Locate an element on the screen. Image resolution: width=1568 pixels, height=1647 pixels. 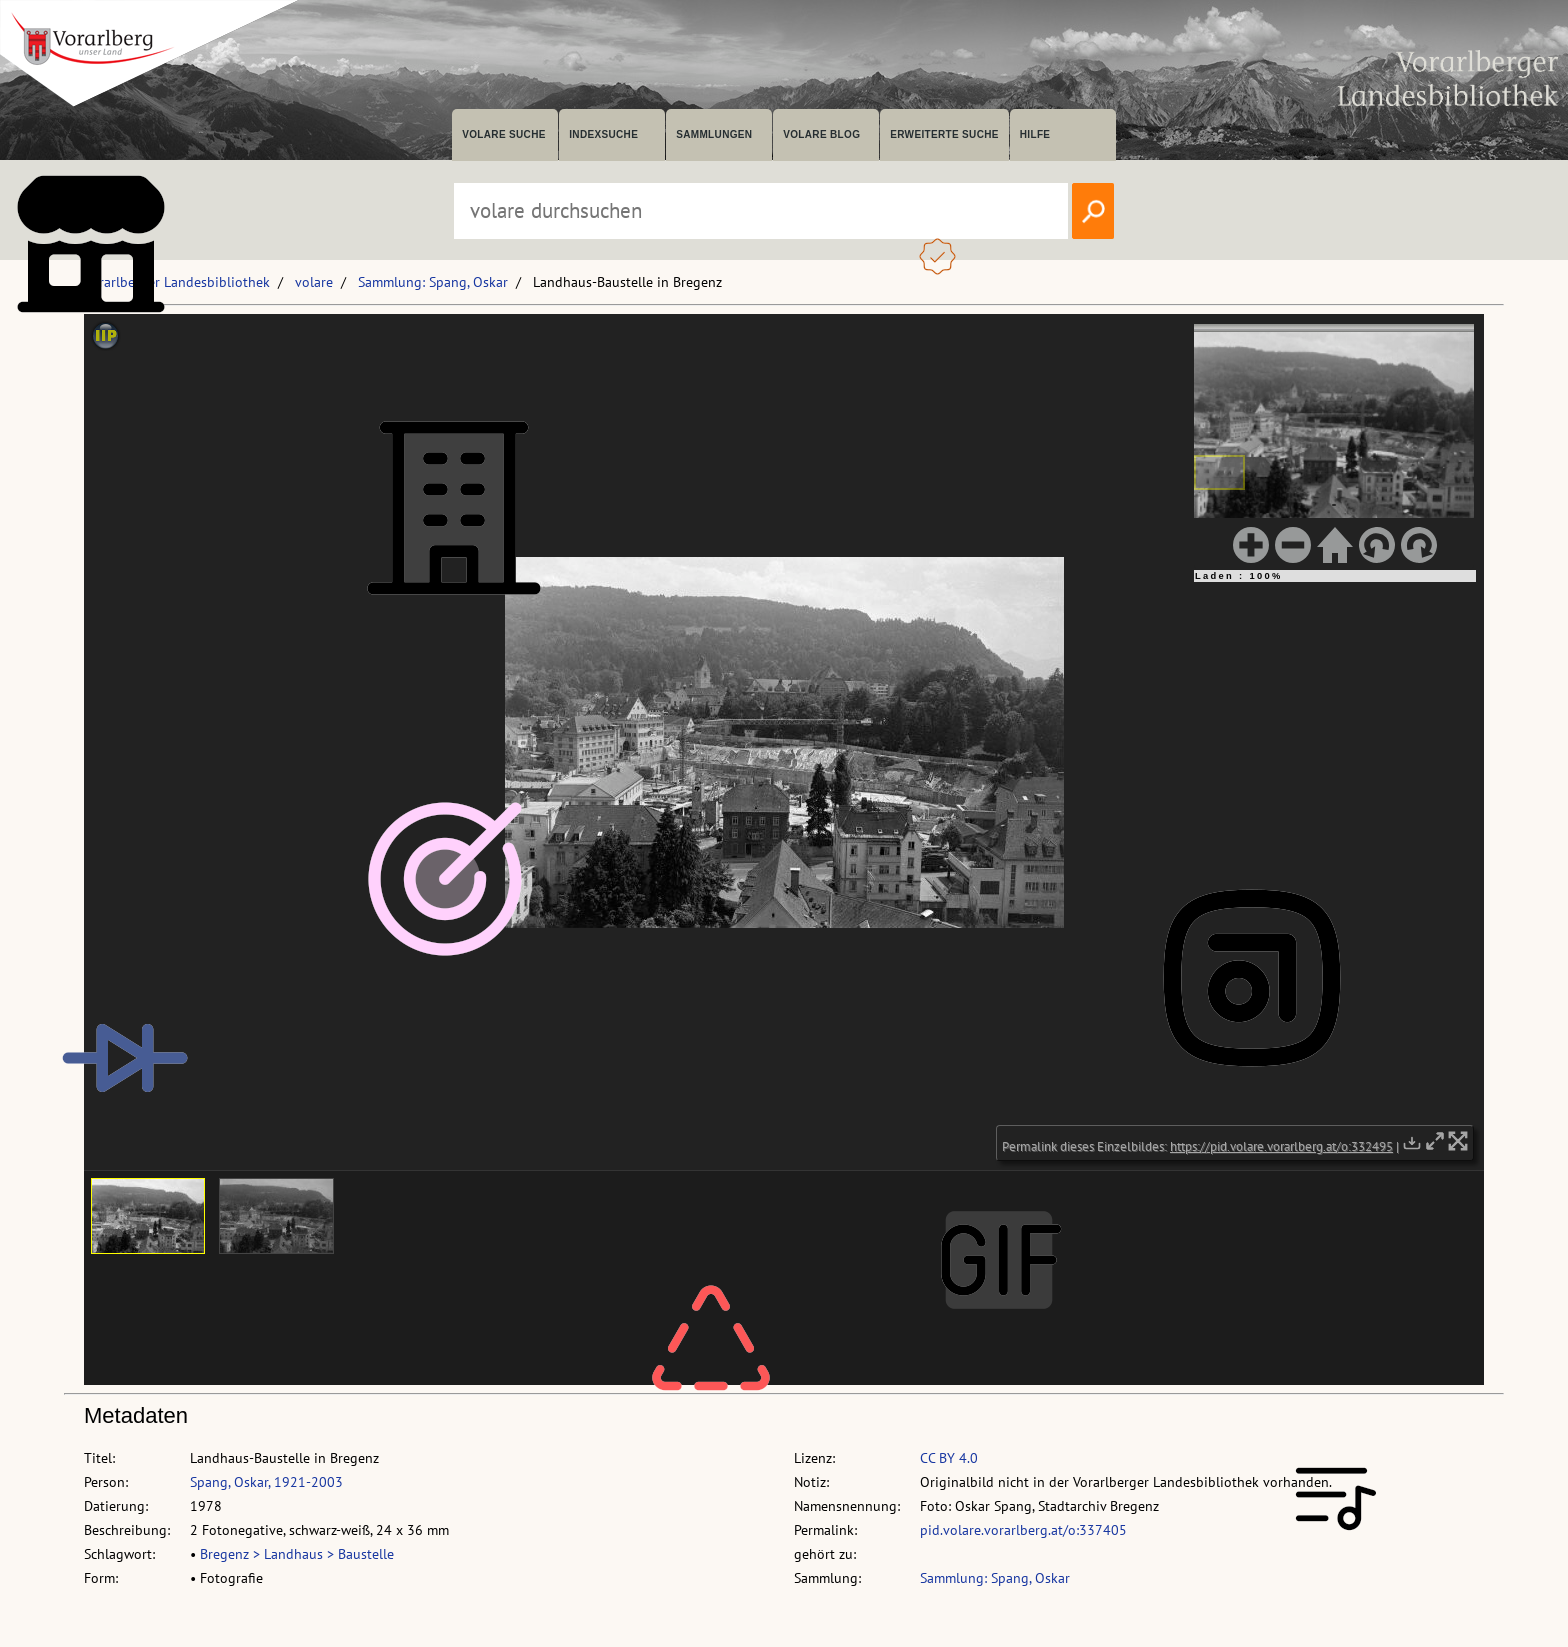
abstract design platform logo is located at coordinates (1252, 978).